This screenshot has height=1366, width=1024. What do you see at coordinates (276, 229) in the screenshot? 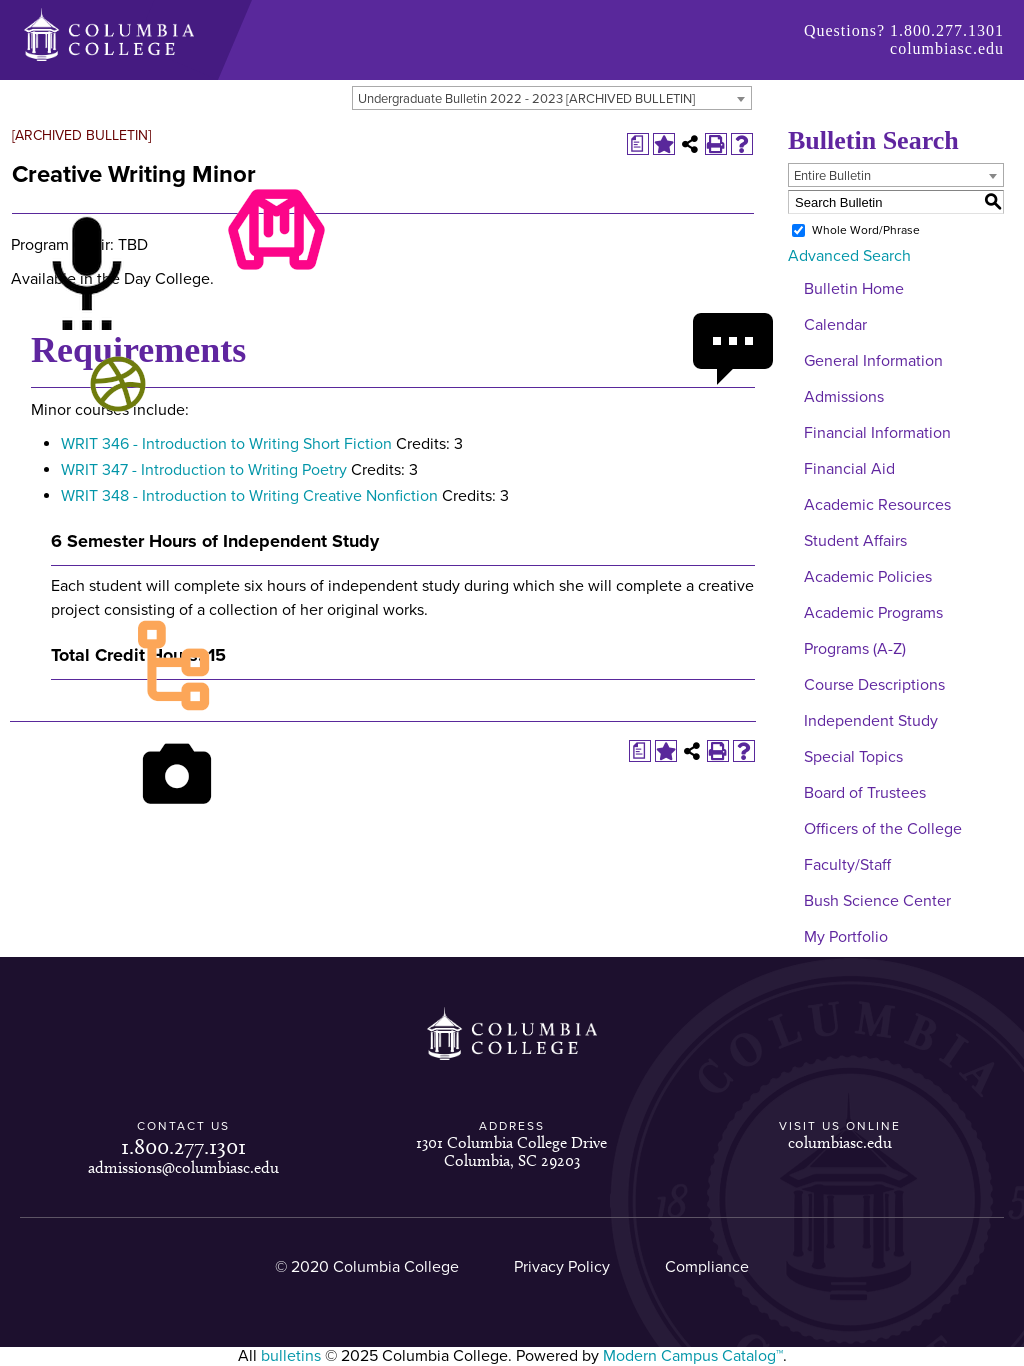
I see `browse clothing or apparel items` at bounding box center [276, 229].